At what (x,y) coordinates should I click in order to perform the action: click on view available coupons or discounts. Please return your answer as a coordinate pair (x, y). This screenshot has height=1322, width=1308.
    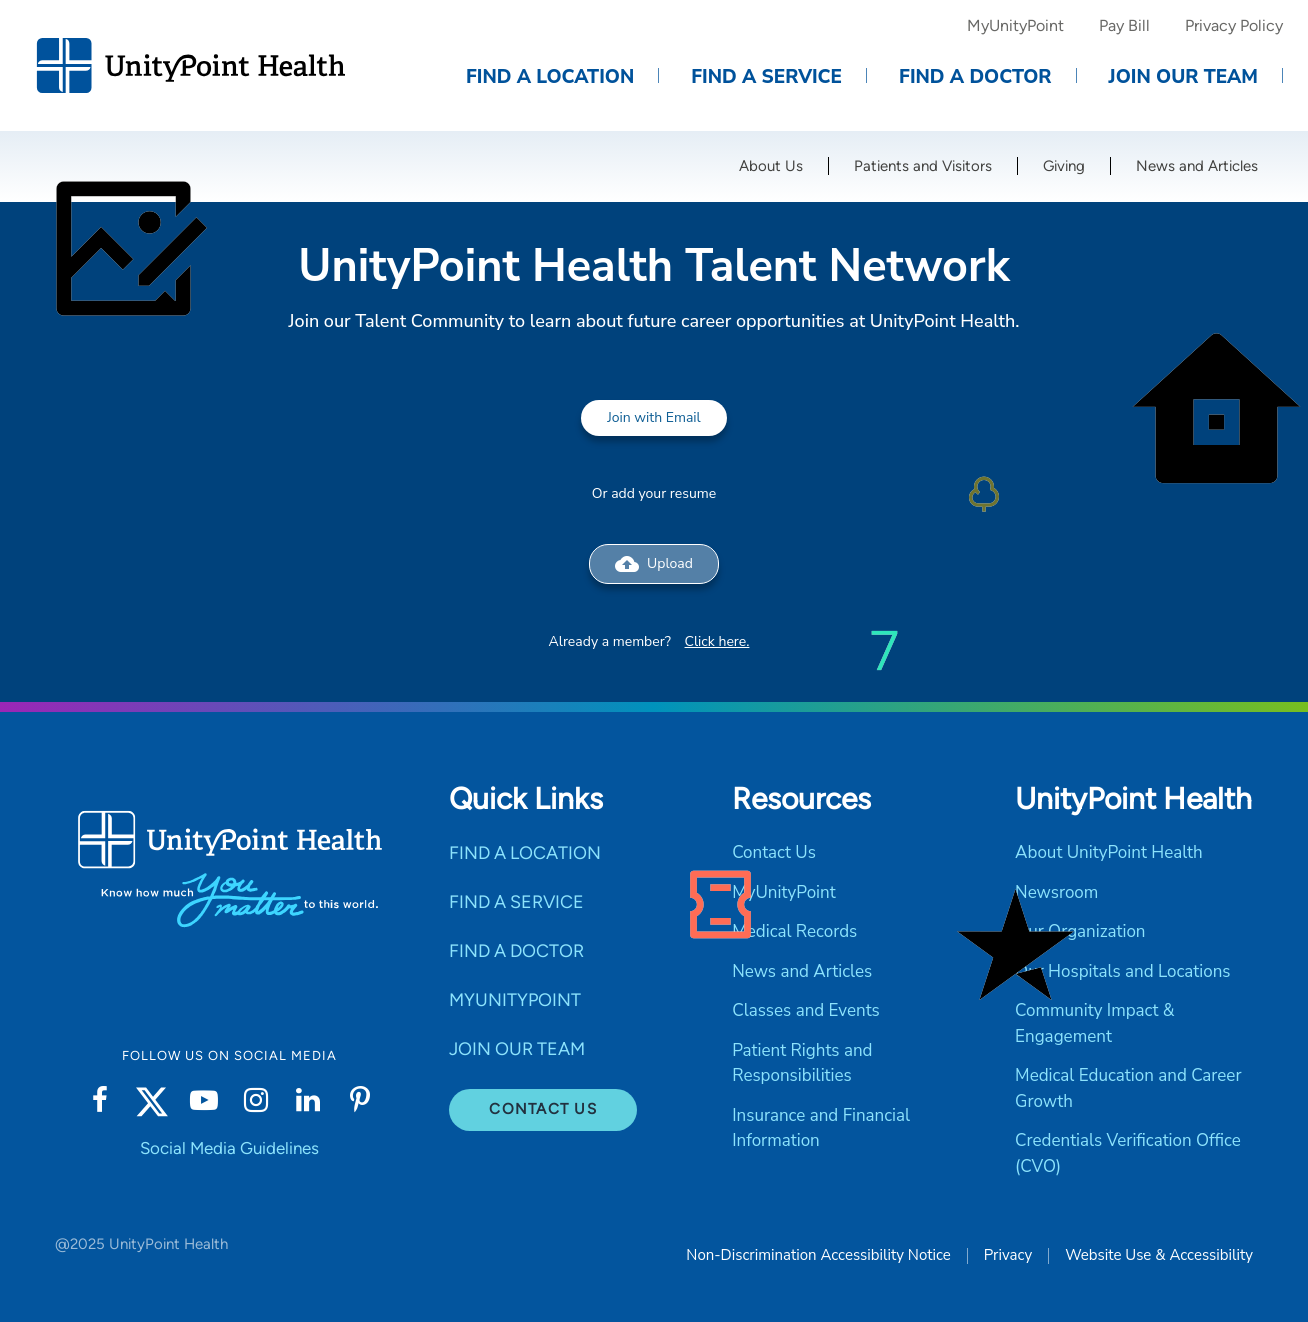
    Looking at the image, I should click on (720, 904).